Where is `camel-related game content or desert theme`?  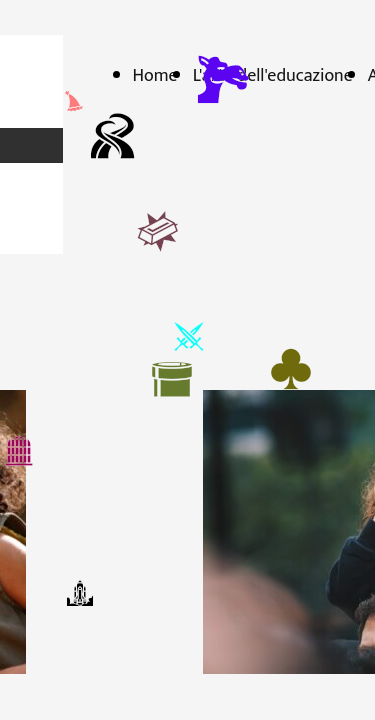 camel-related game content or desert theme is located at coordinates (223, 77).